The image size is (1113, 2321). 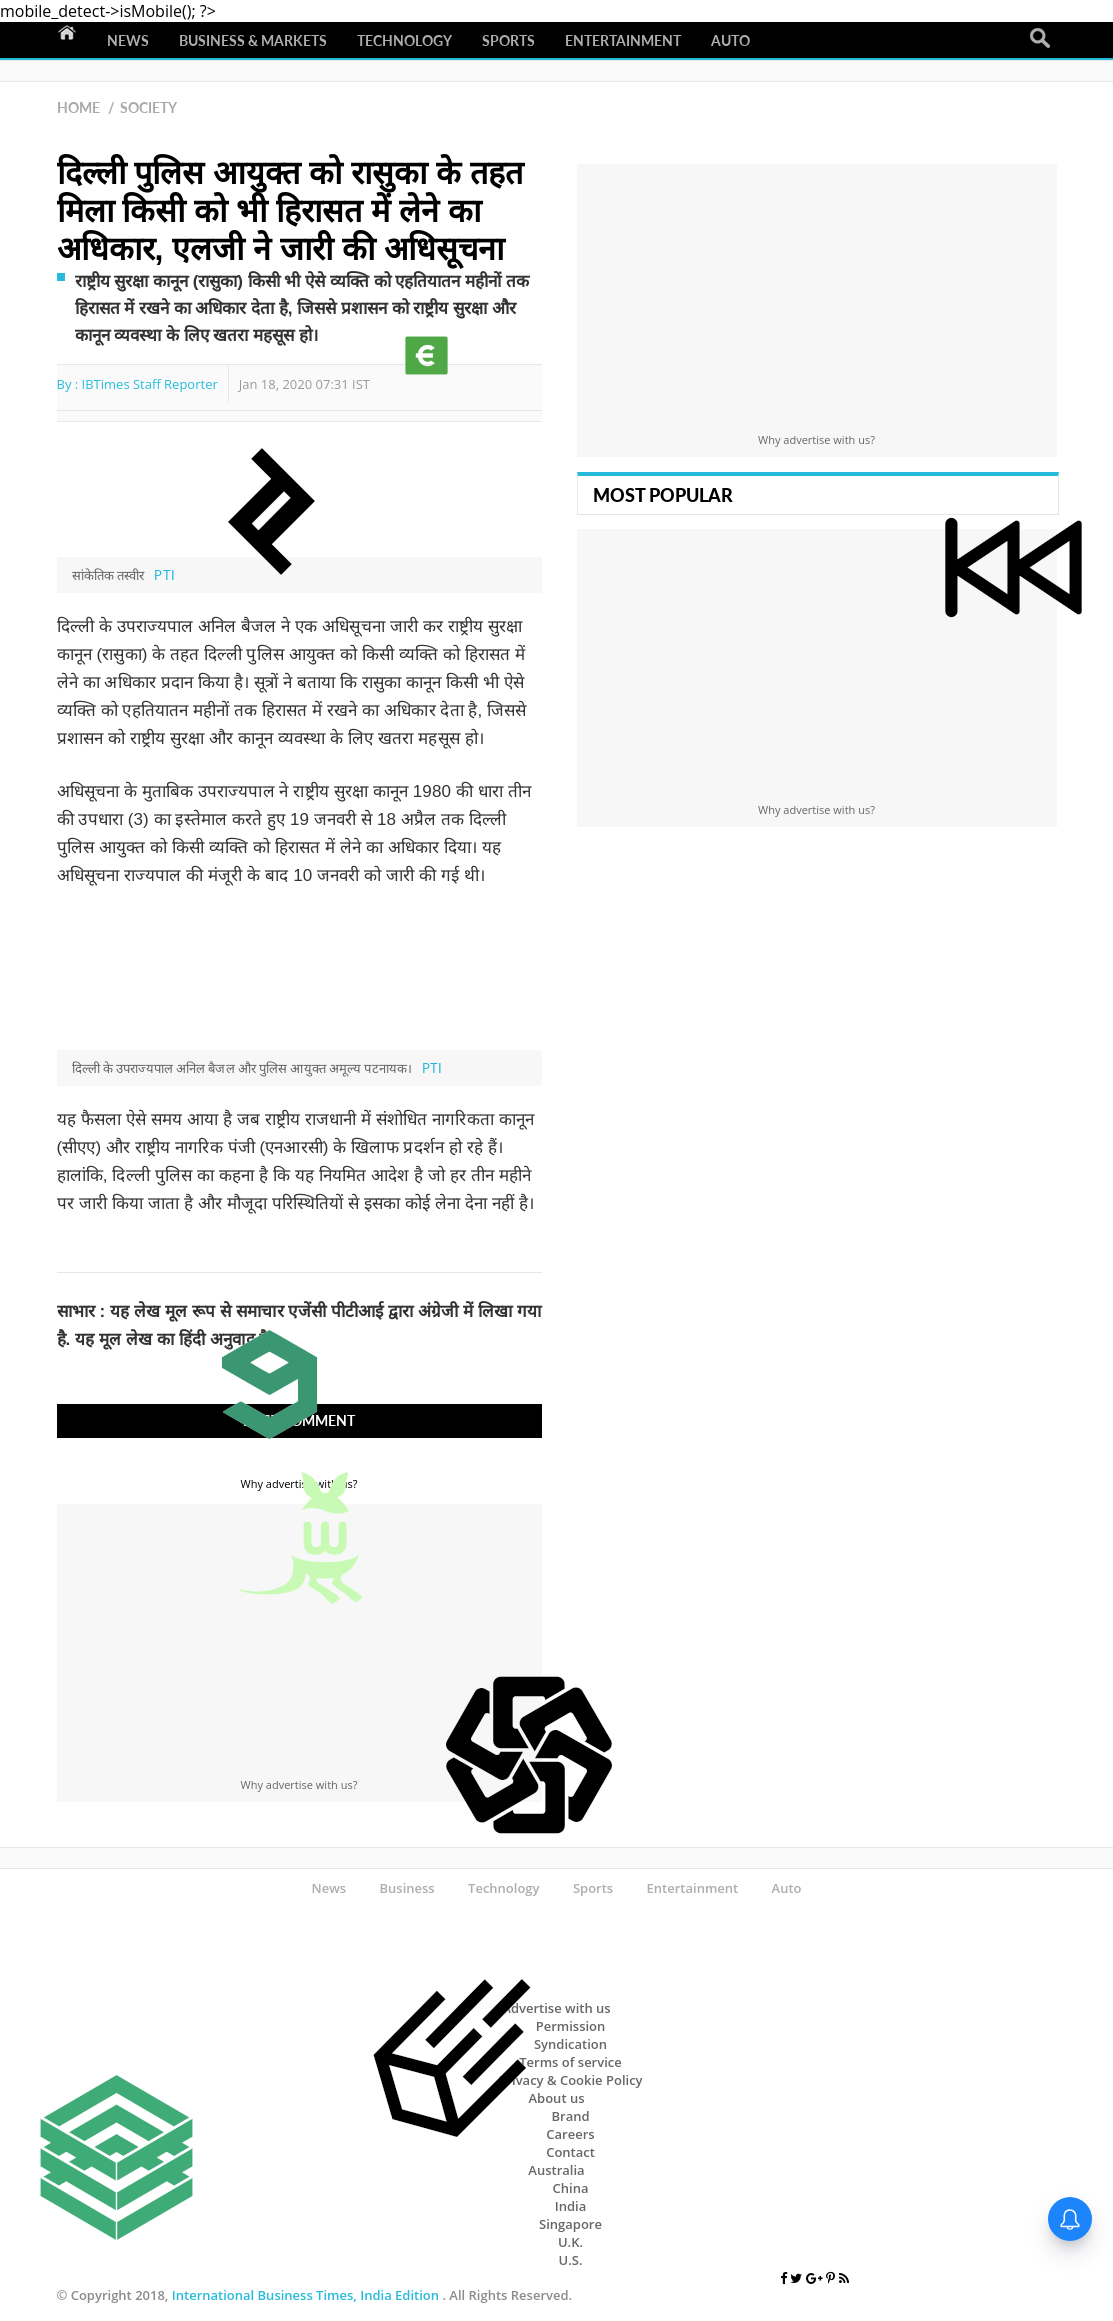 I want to click on open wallabag read-it-later app, so click(x=301, y=1538).